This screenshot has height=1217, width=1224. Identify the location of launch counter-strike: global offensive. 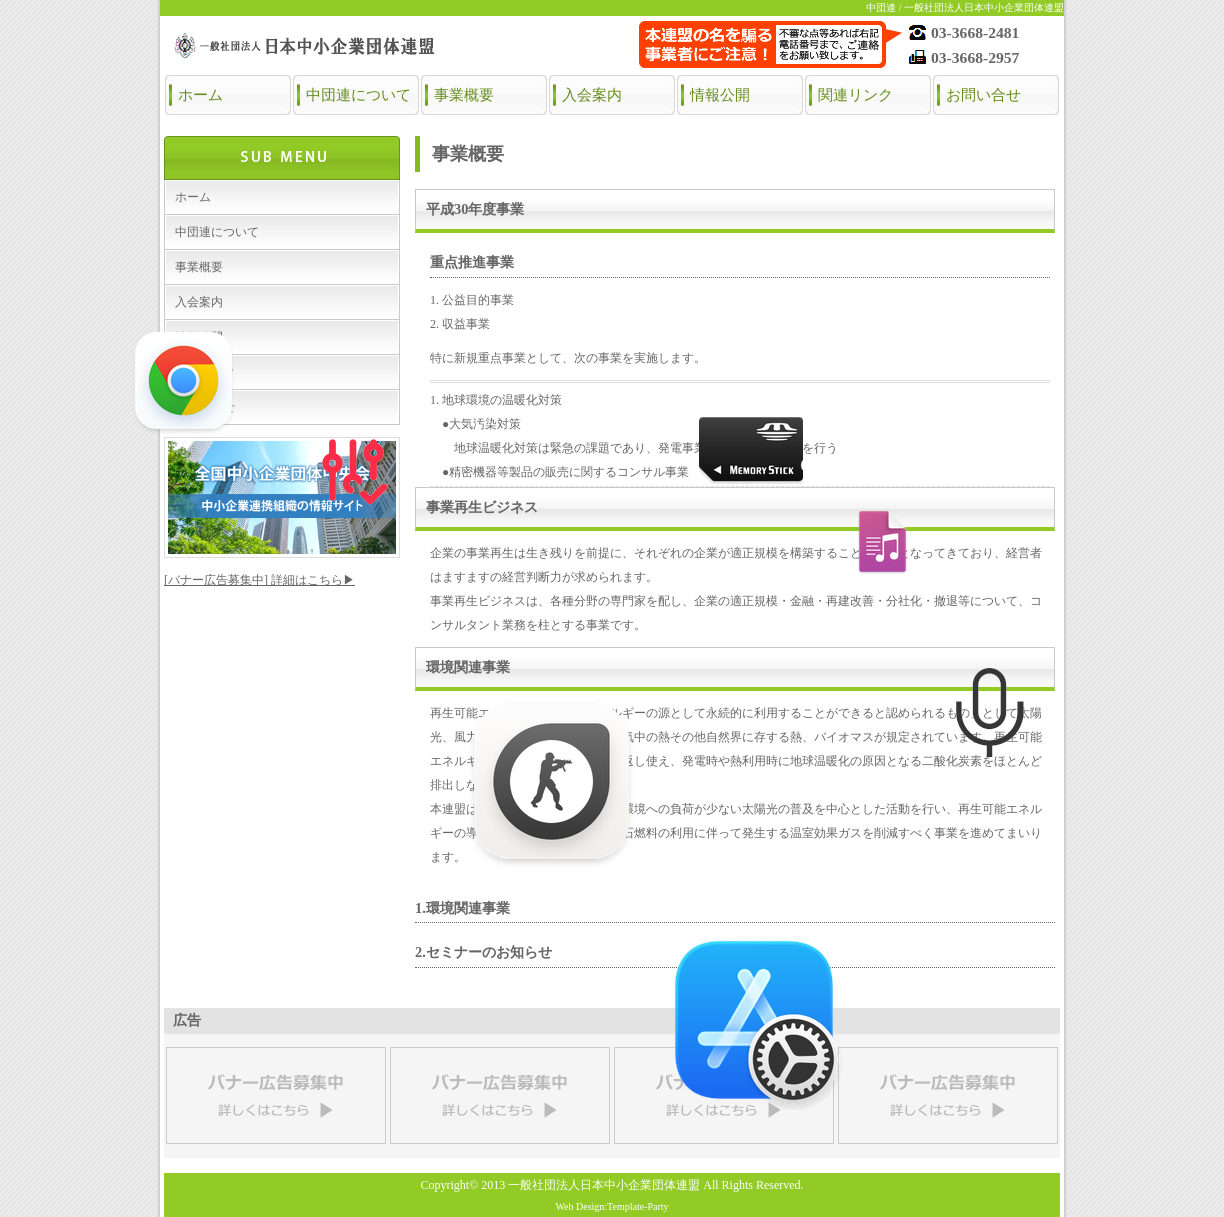
(551, 781).